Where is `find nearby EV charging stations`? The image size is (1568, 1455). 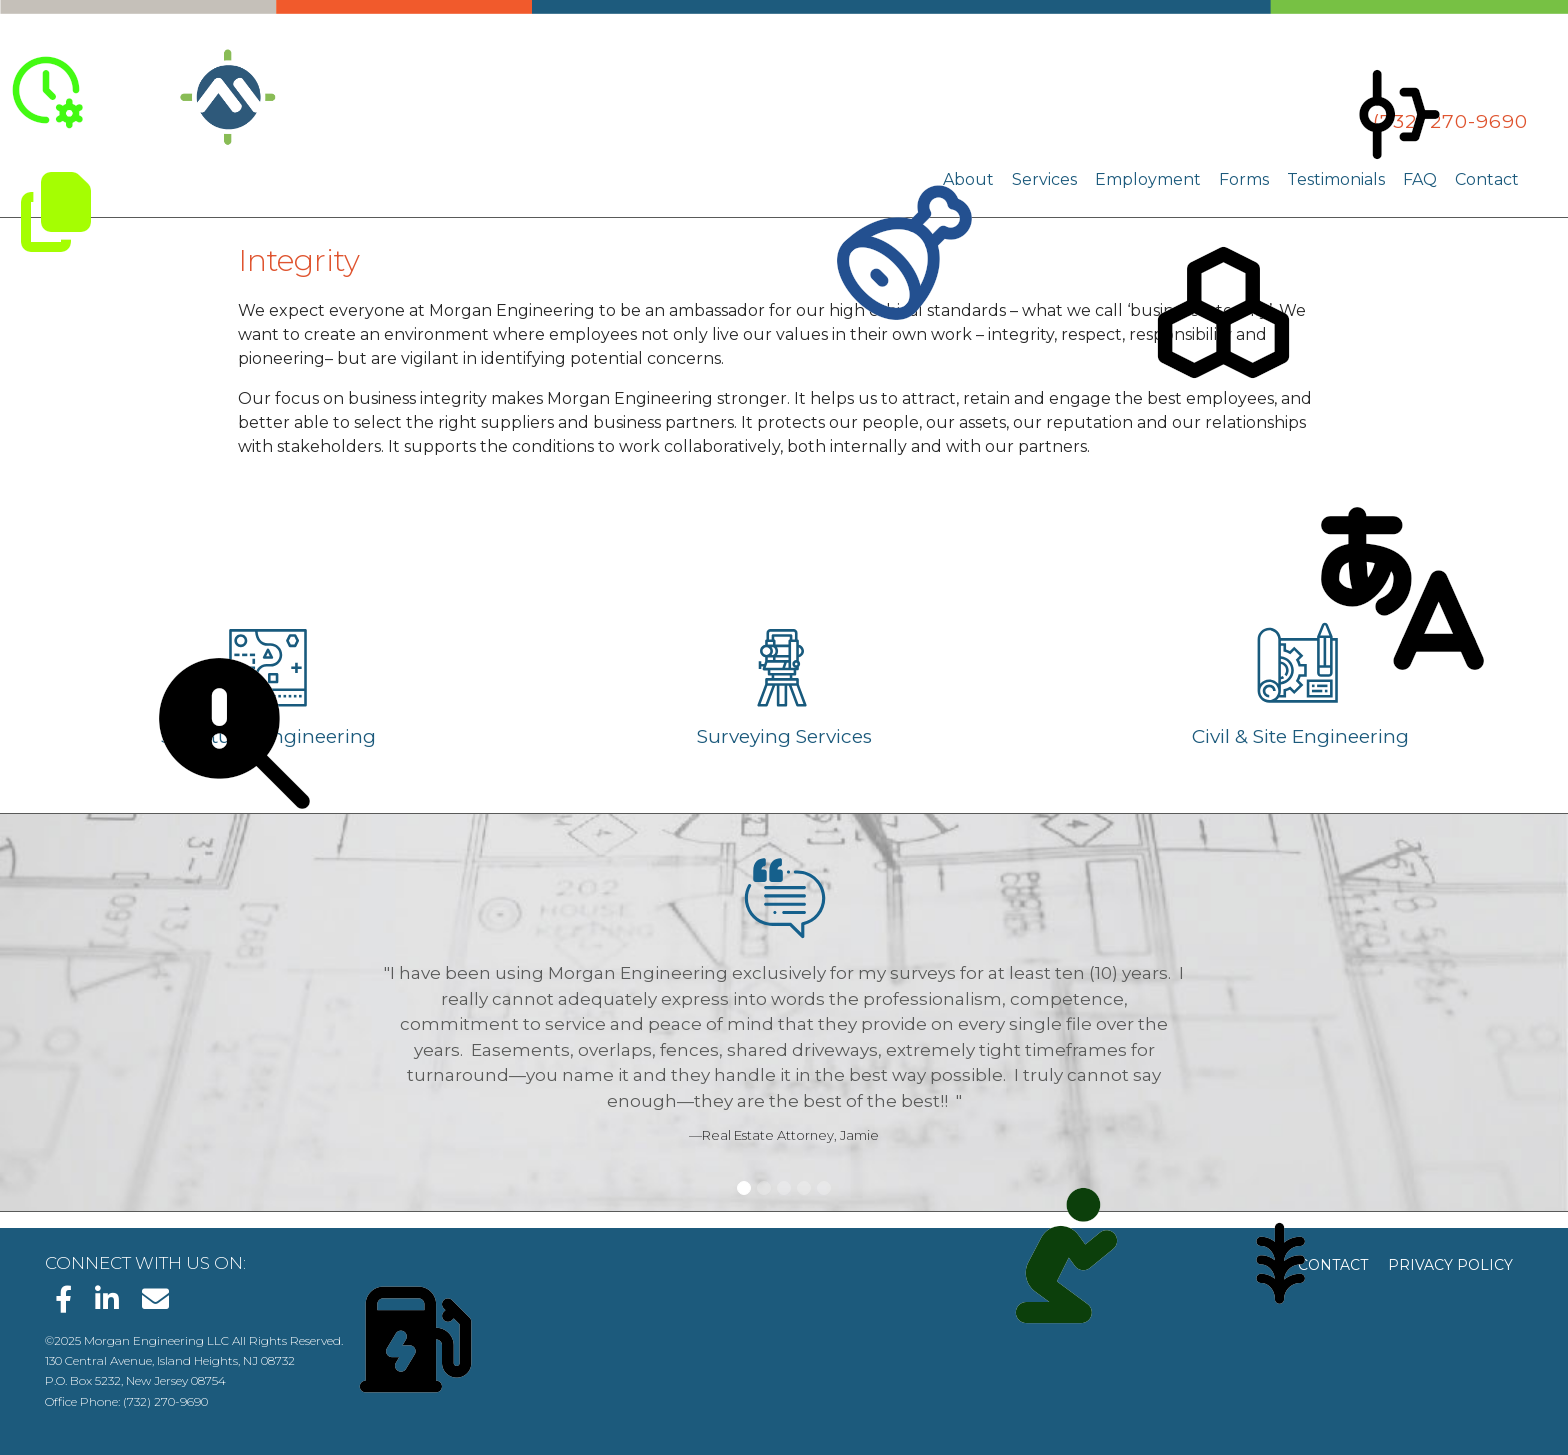 find nearby EV charging stations is located at coordinates (418, 1339).